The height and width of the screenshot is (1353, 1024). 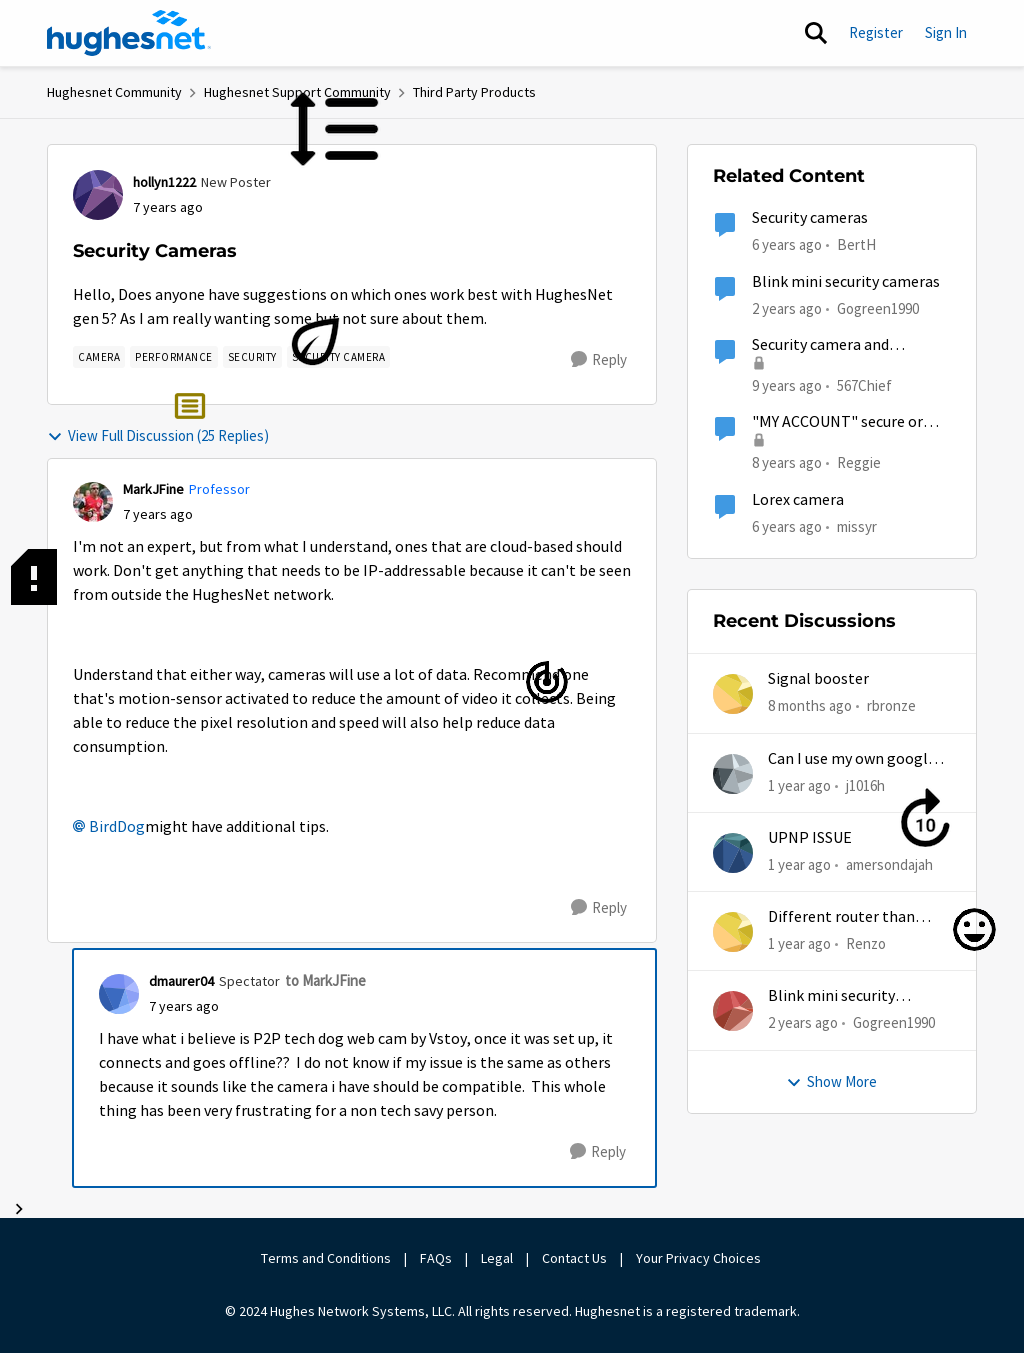 What do you see at coordinates (974, 929) in the screenshot?
I see `add an emoji or reaction` at bounding box center [974, 929].